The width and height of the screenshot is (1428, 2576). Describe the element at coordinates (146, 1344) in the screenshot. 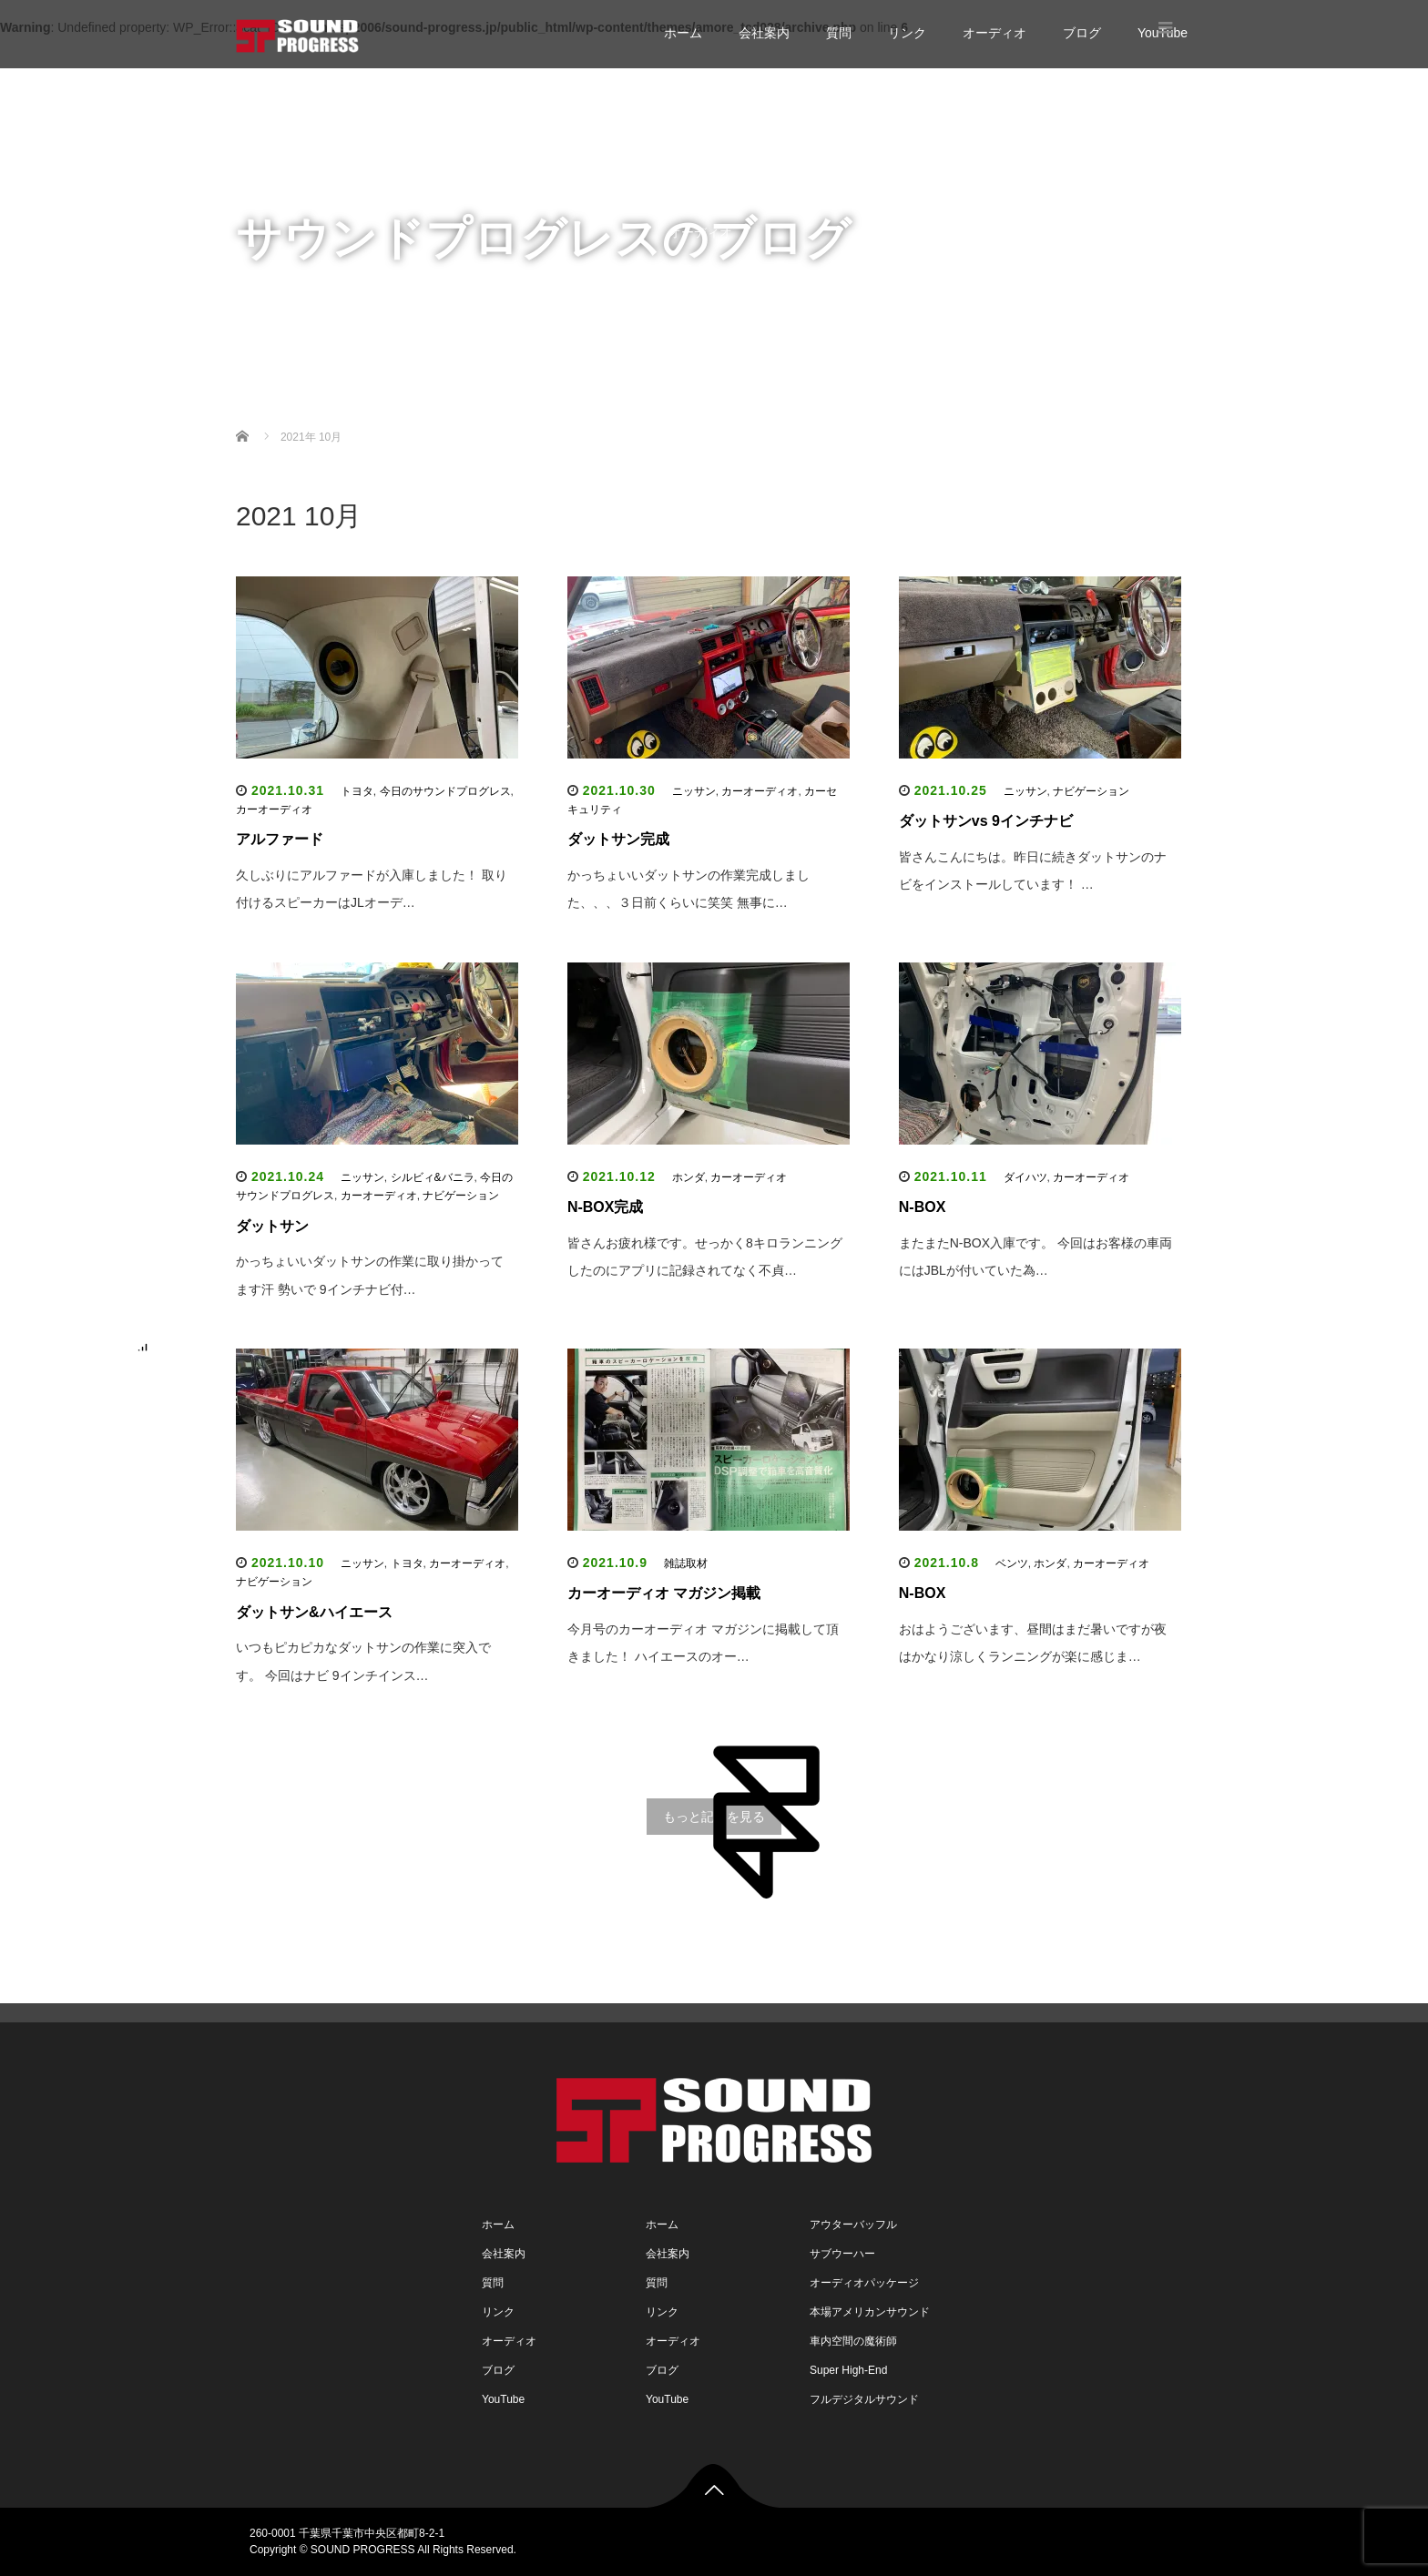

I see `indicates medium signal strength` at that location.